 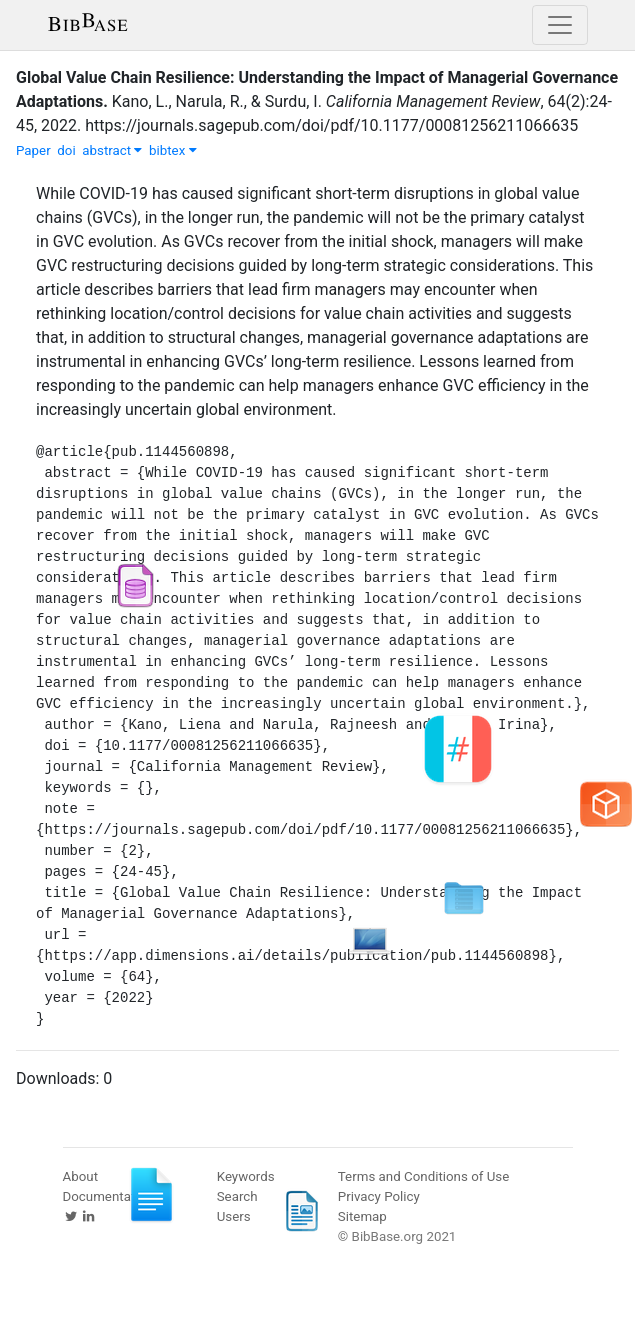 What do you see at coordinates (370, 941) in the screenshot?
I see `represents an apple ibook g4 laptop device` at bounding box center [370, 941].